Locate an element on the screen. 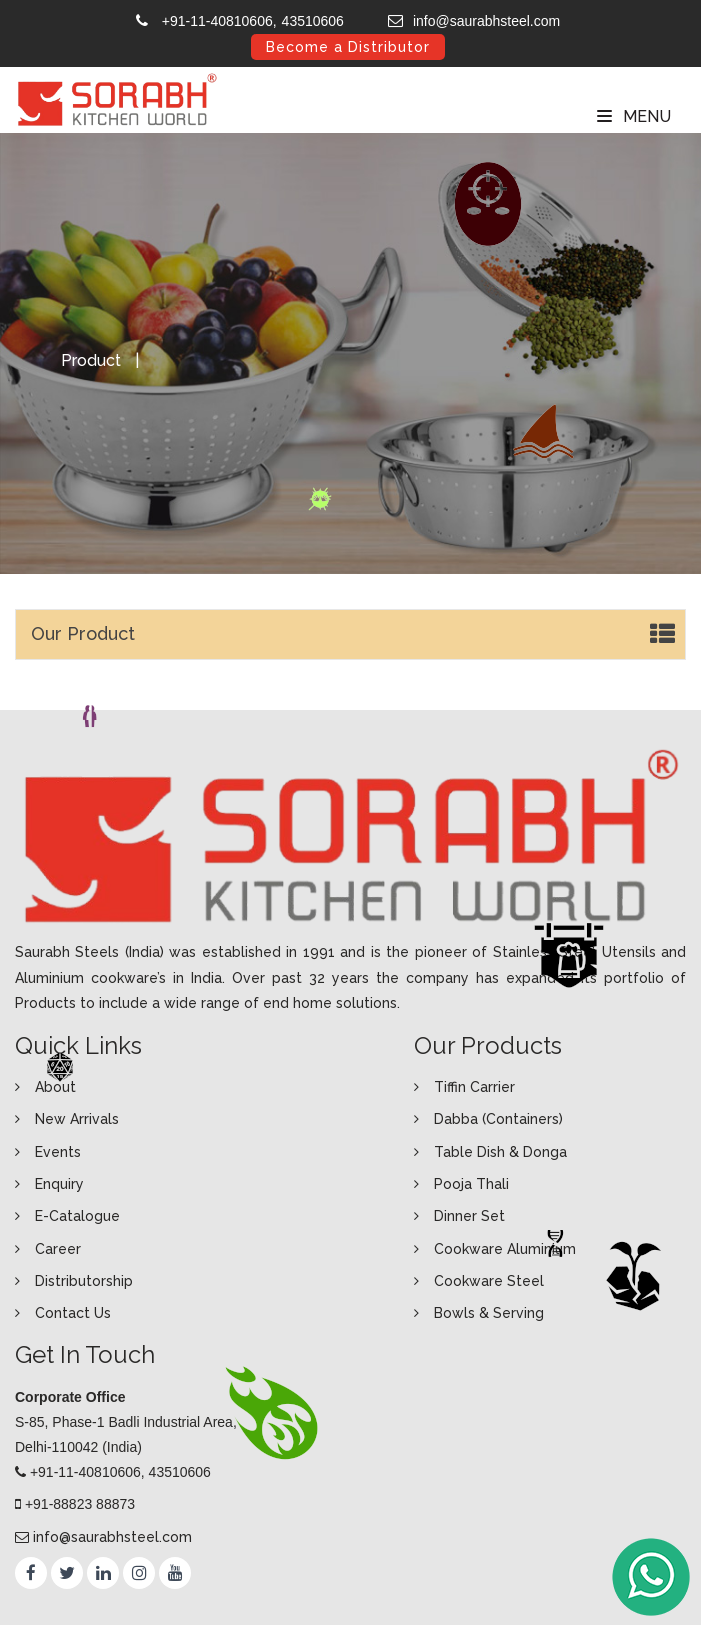  roll a d20 die is located at coordinates (60, 1067).